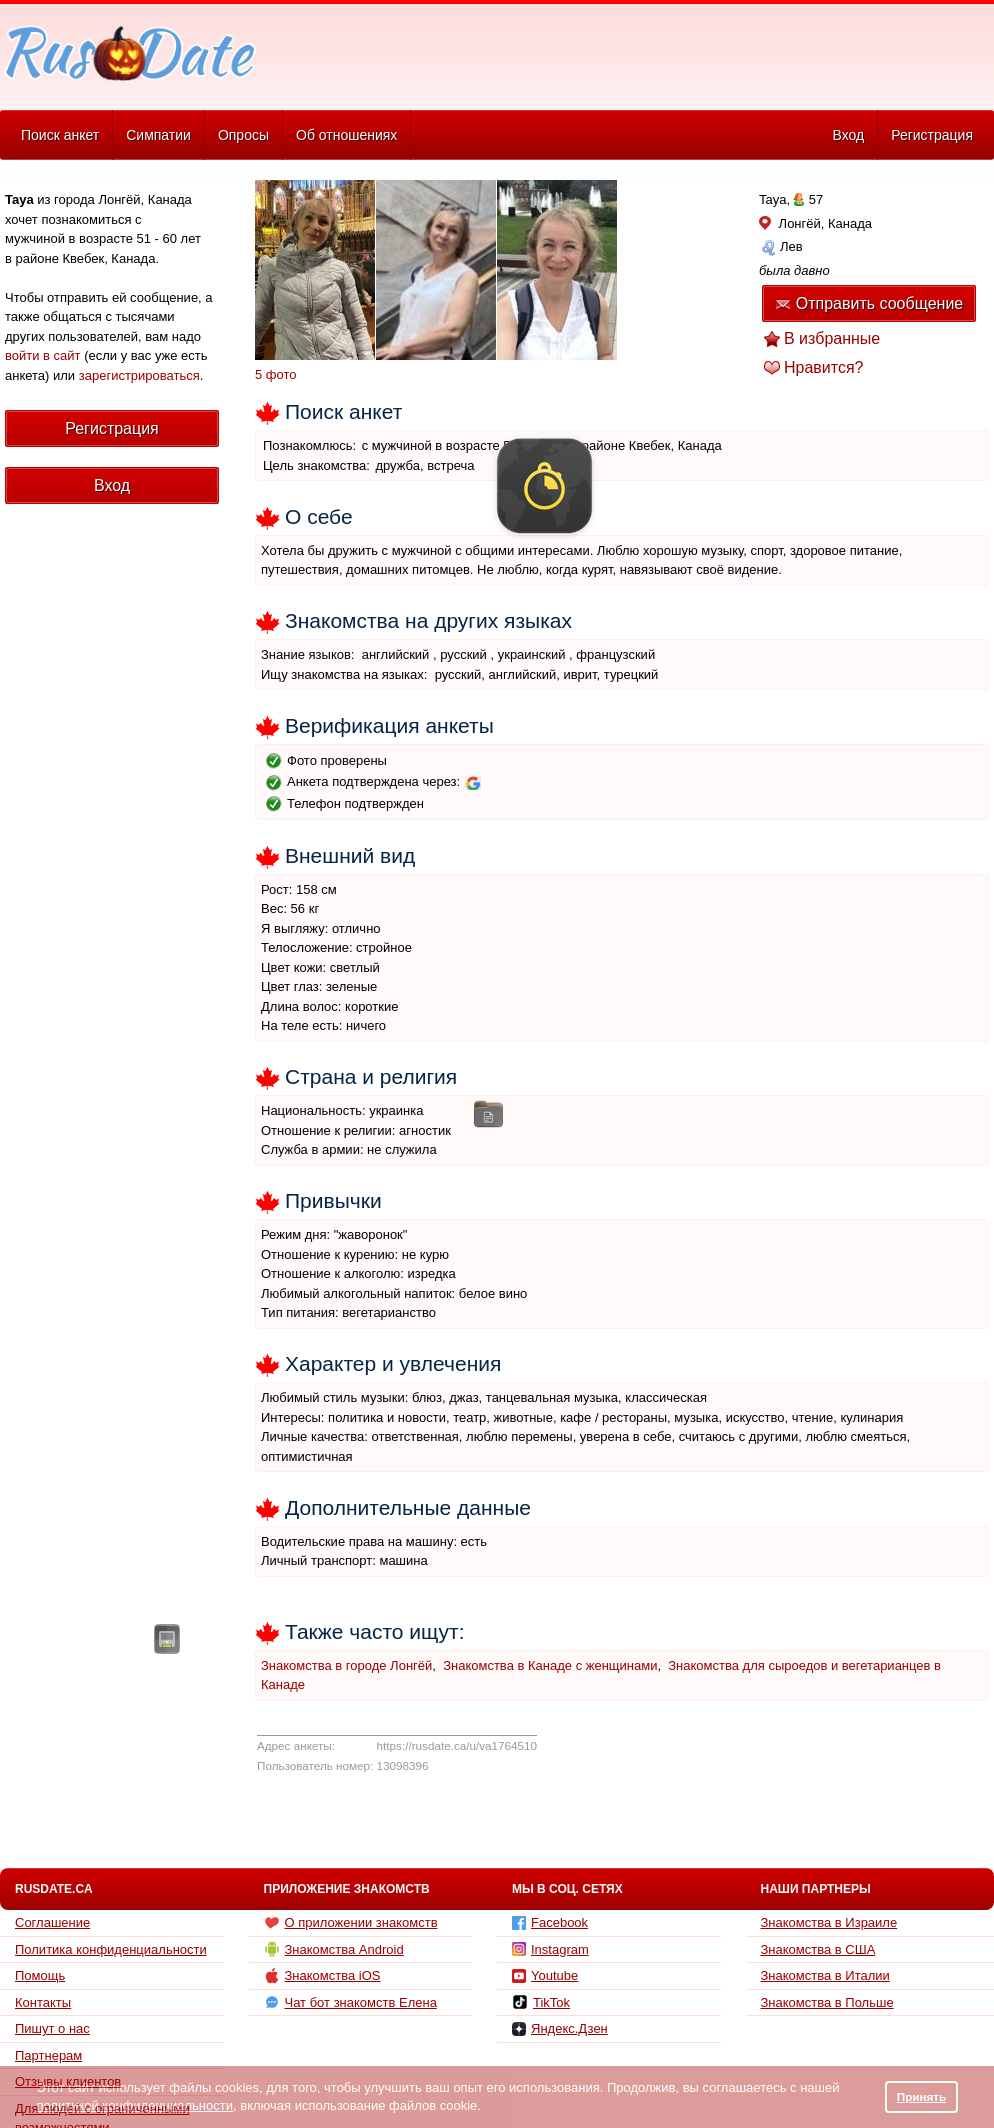  I want to click on indicates a ROM file type, so click(167, 1639).